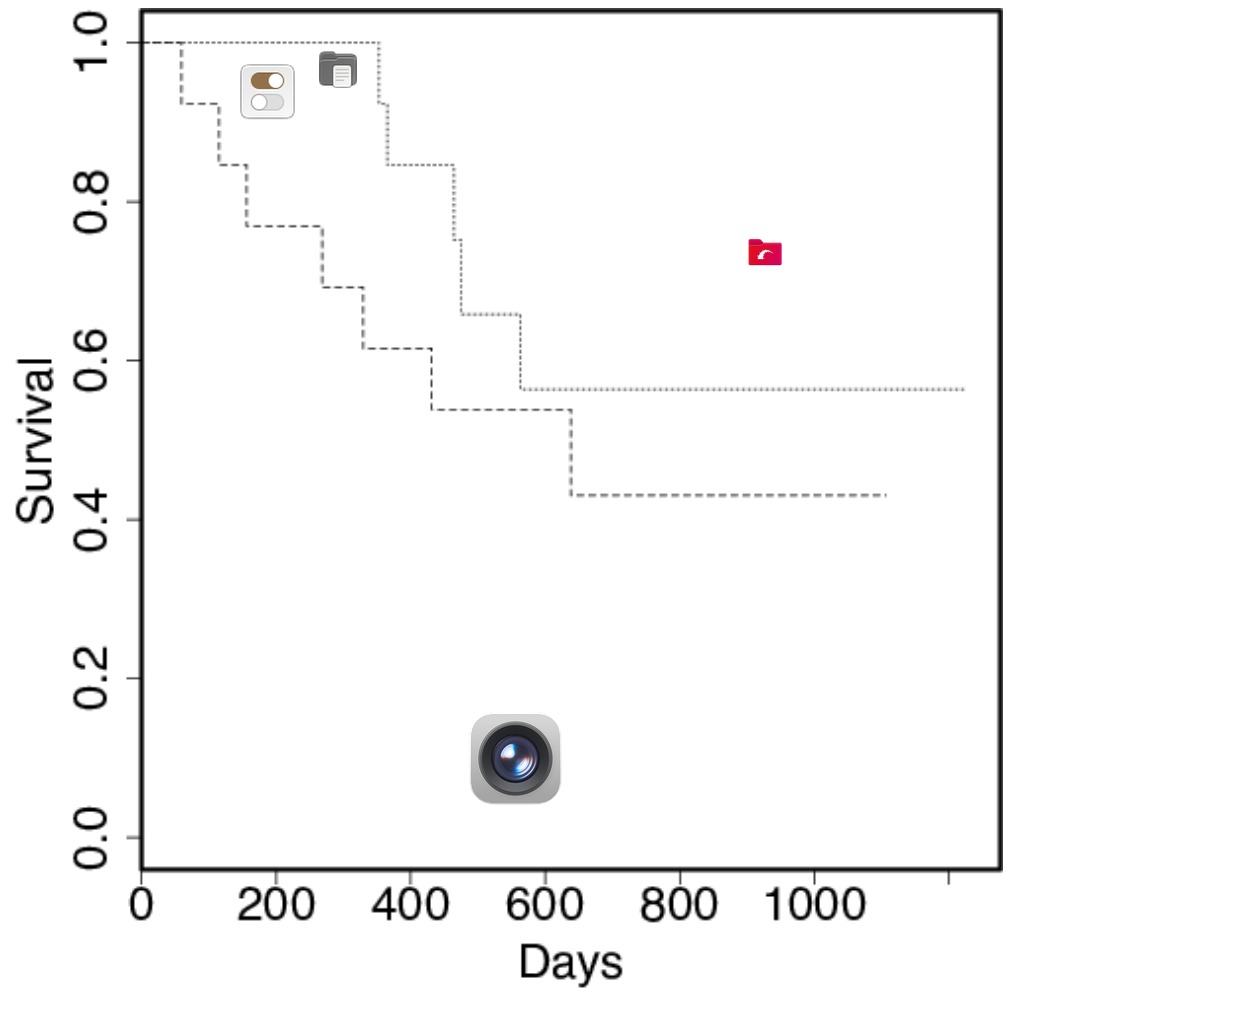 The height and width of the screenshot is (1011, 1260). What do you see at coordinates (515, 758) in the screenshot?
I see `open the camera app` at bounding box center [515, 758].